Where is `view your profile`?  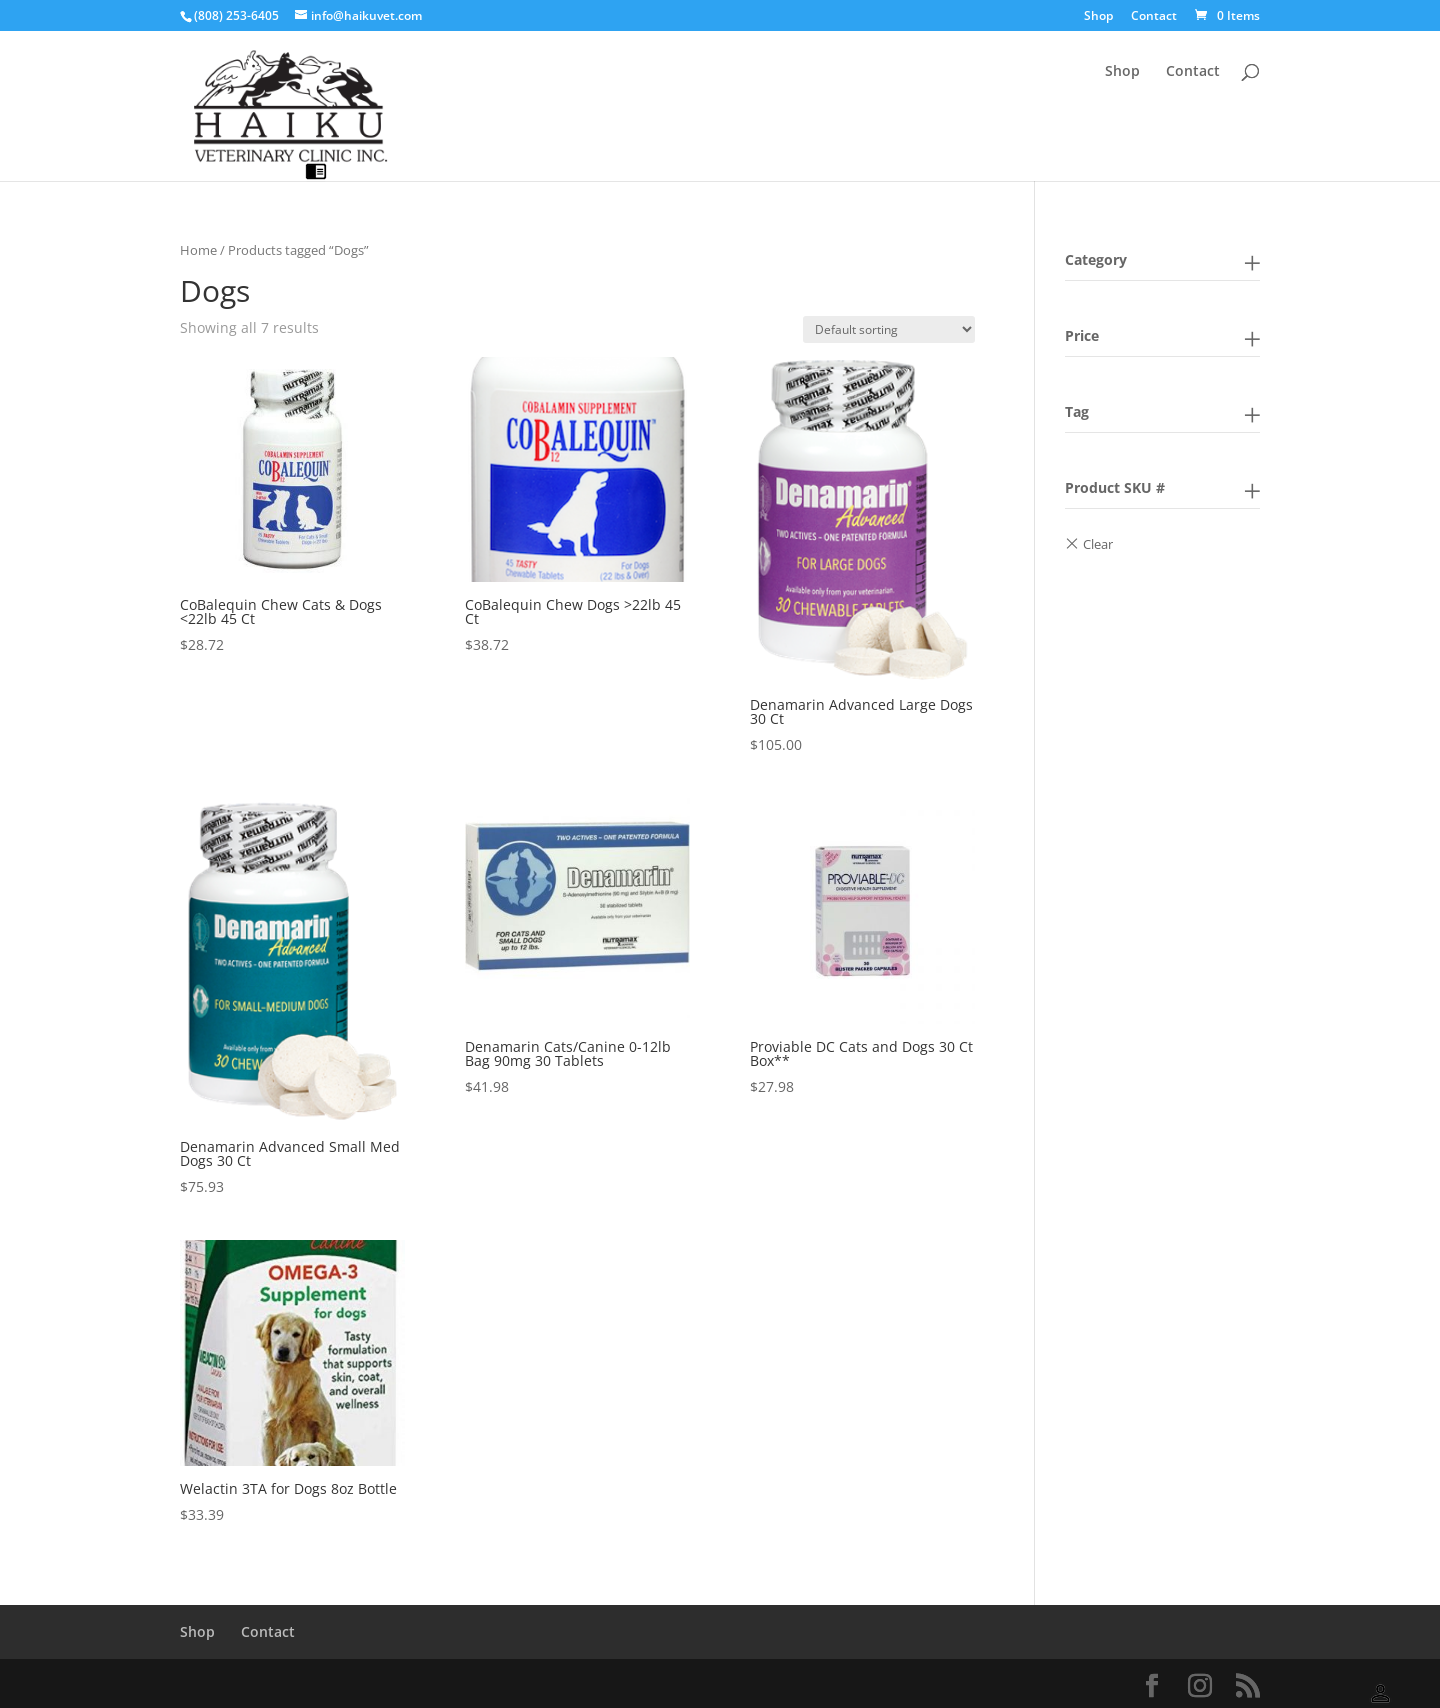
view your profile is located at coordinates (1380, 1693).